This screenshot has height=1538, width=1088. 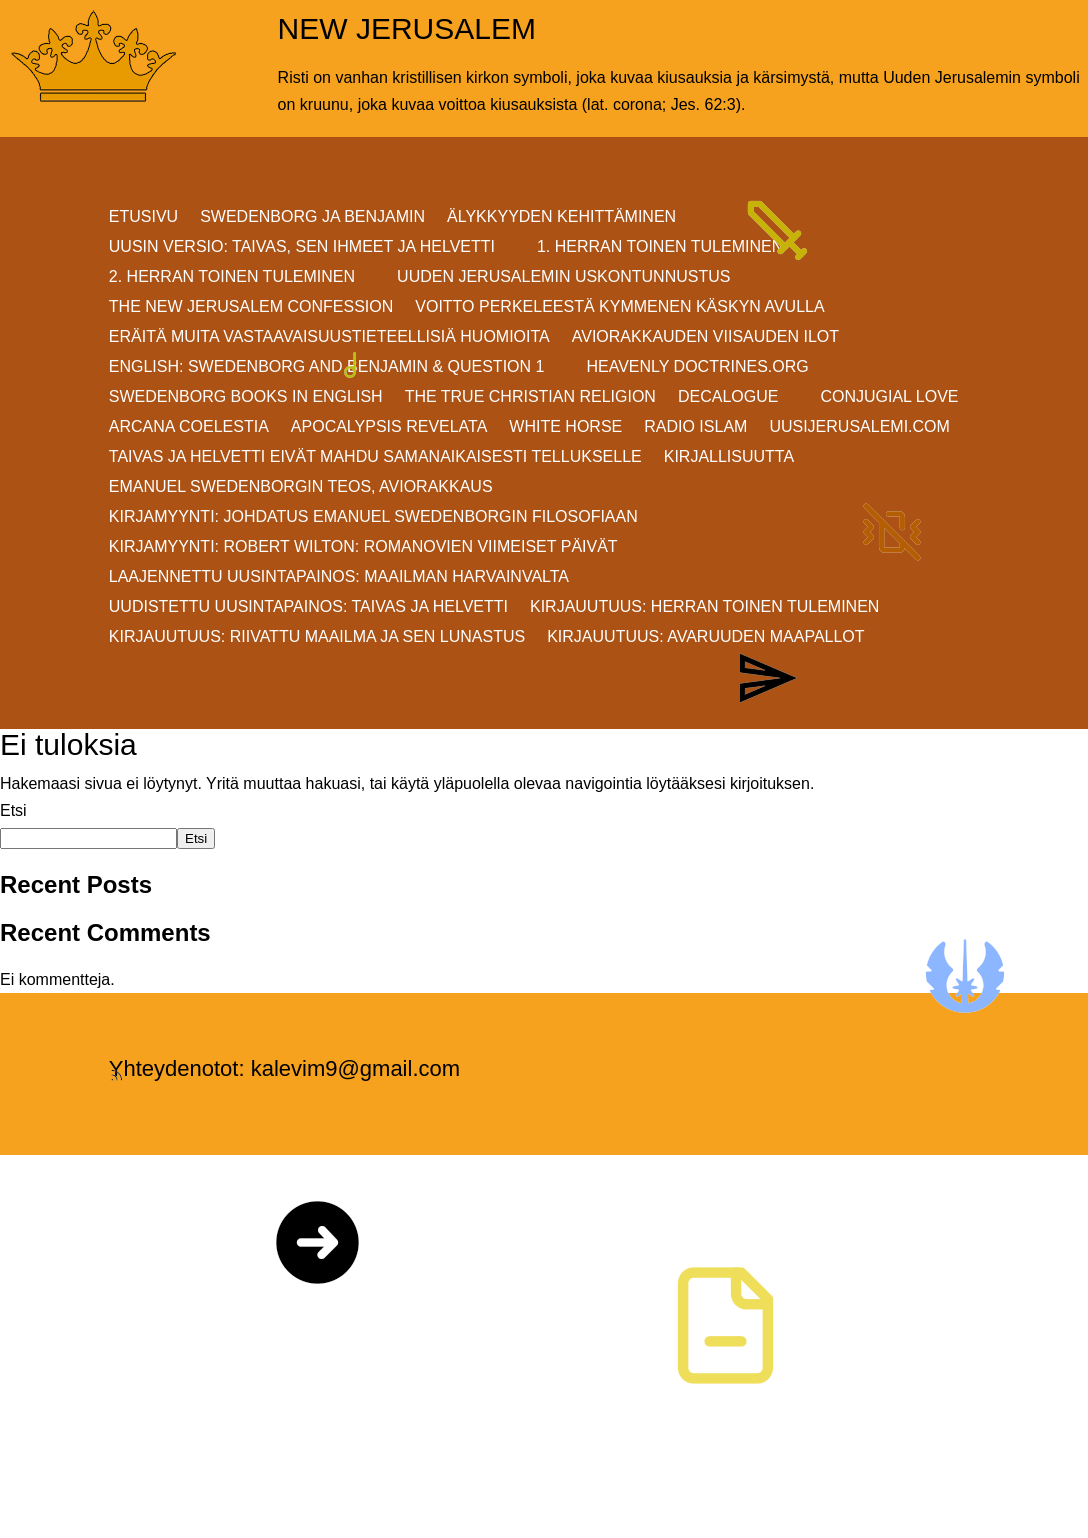 I want to click on access music library or audio files, so click(x=350, y=365).